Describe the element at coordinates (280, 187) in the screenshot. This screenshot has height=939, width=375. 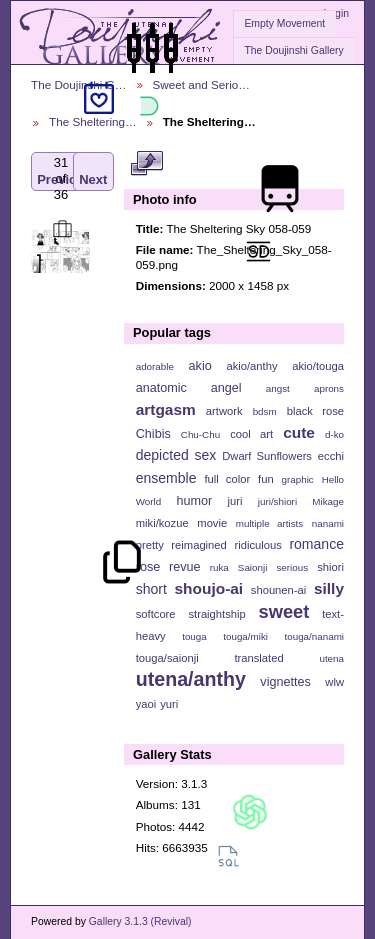
I see `access train schedules or rail services` at that location.